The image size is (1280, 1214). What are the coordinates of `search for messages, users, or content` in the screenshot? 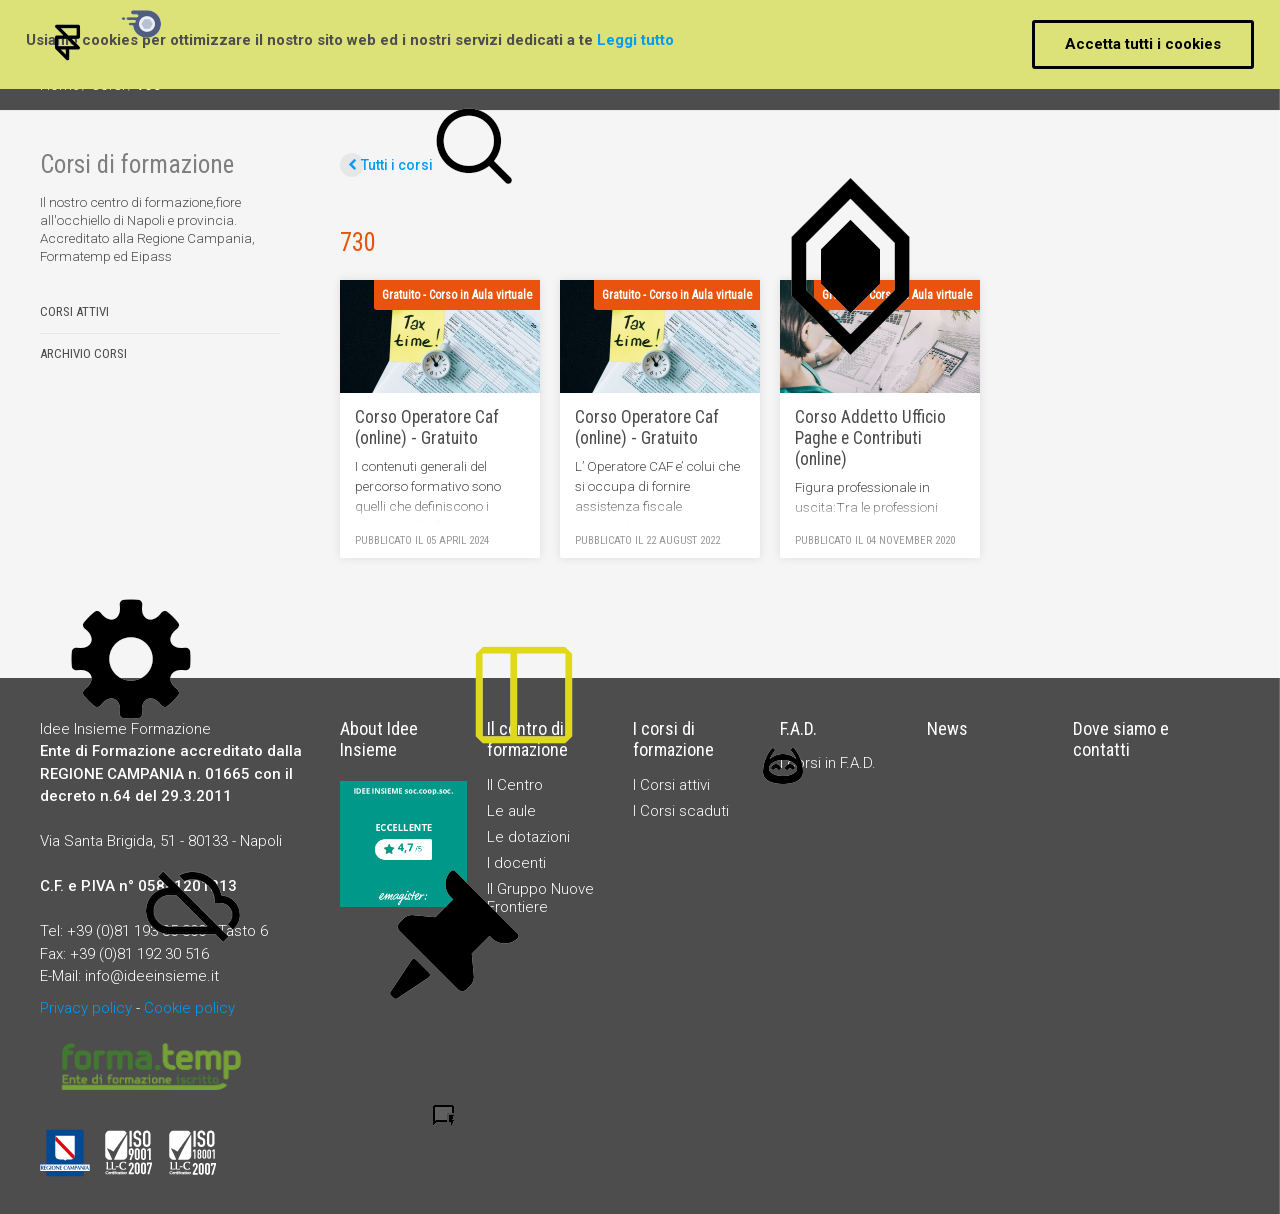 It's located at (476, 148).